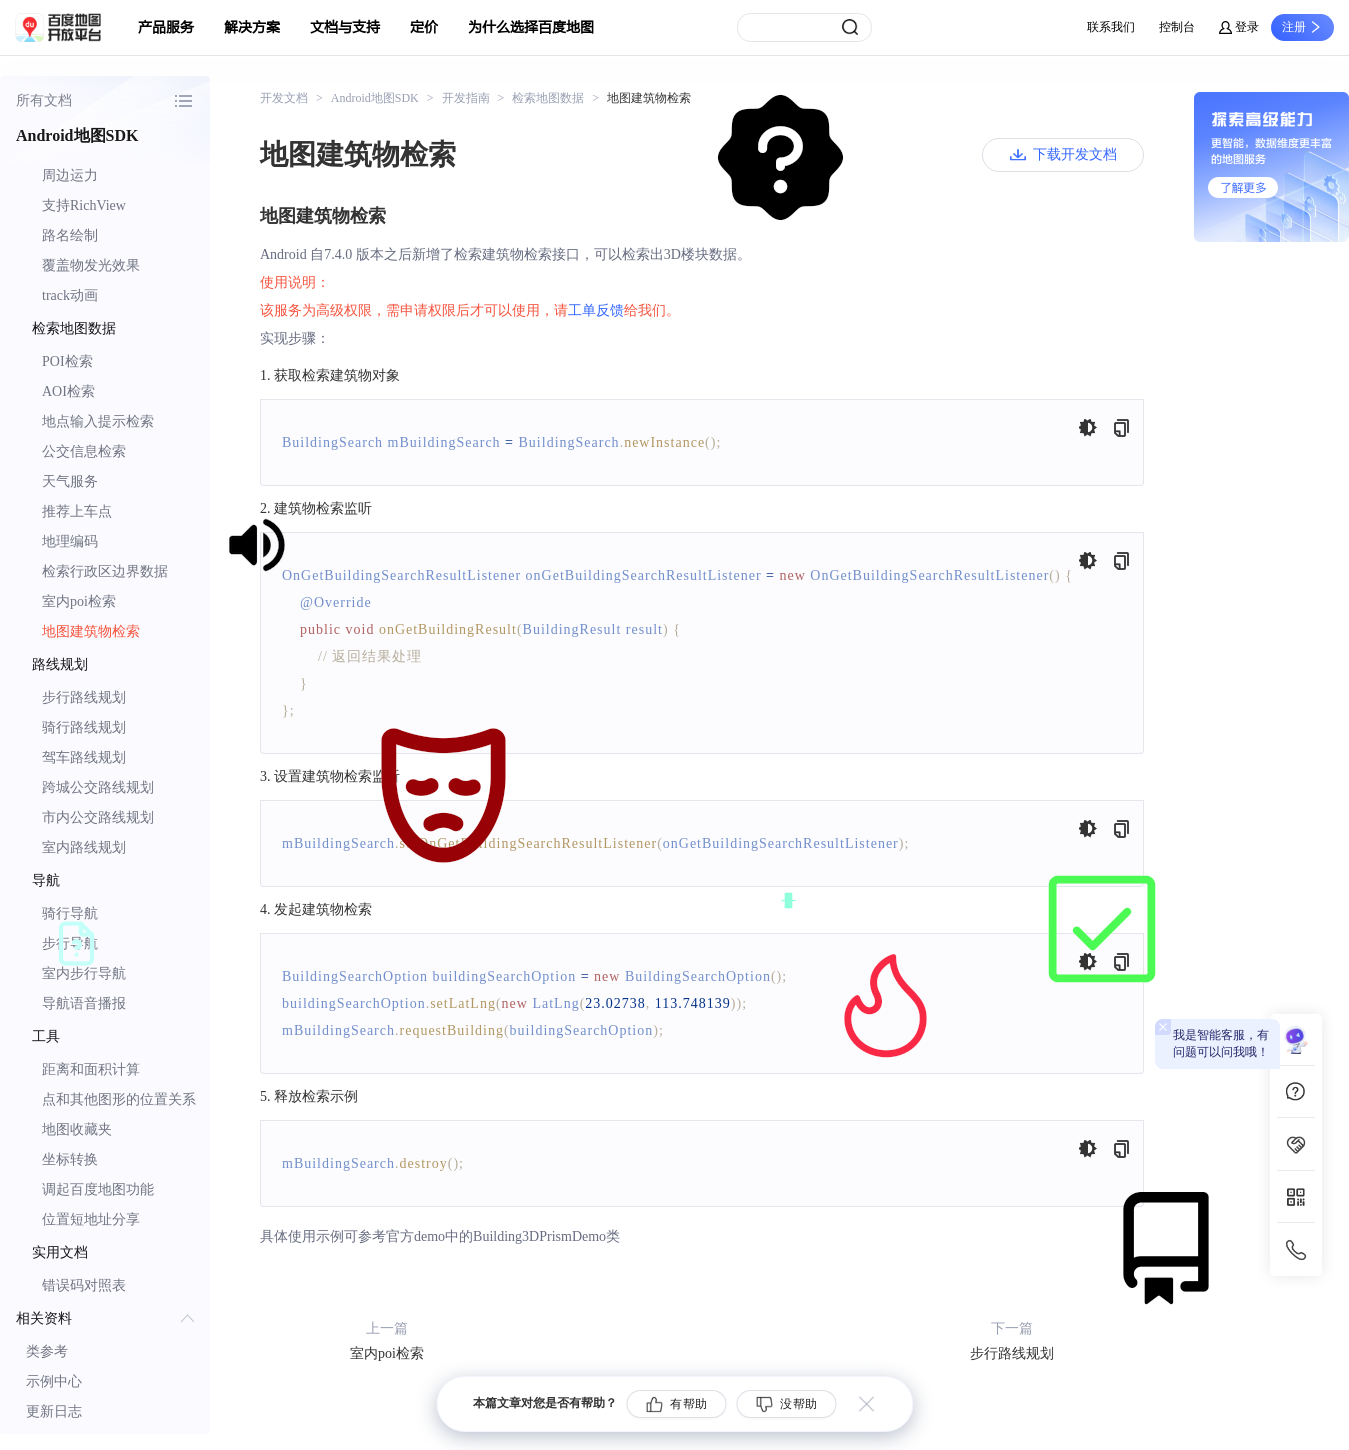 This screenshot has width=1349, height=1450. Describe the element at coordinates (76, 943) in the screenshot. I see `unknown or unrecognized file type` at that location.